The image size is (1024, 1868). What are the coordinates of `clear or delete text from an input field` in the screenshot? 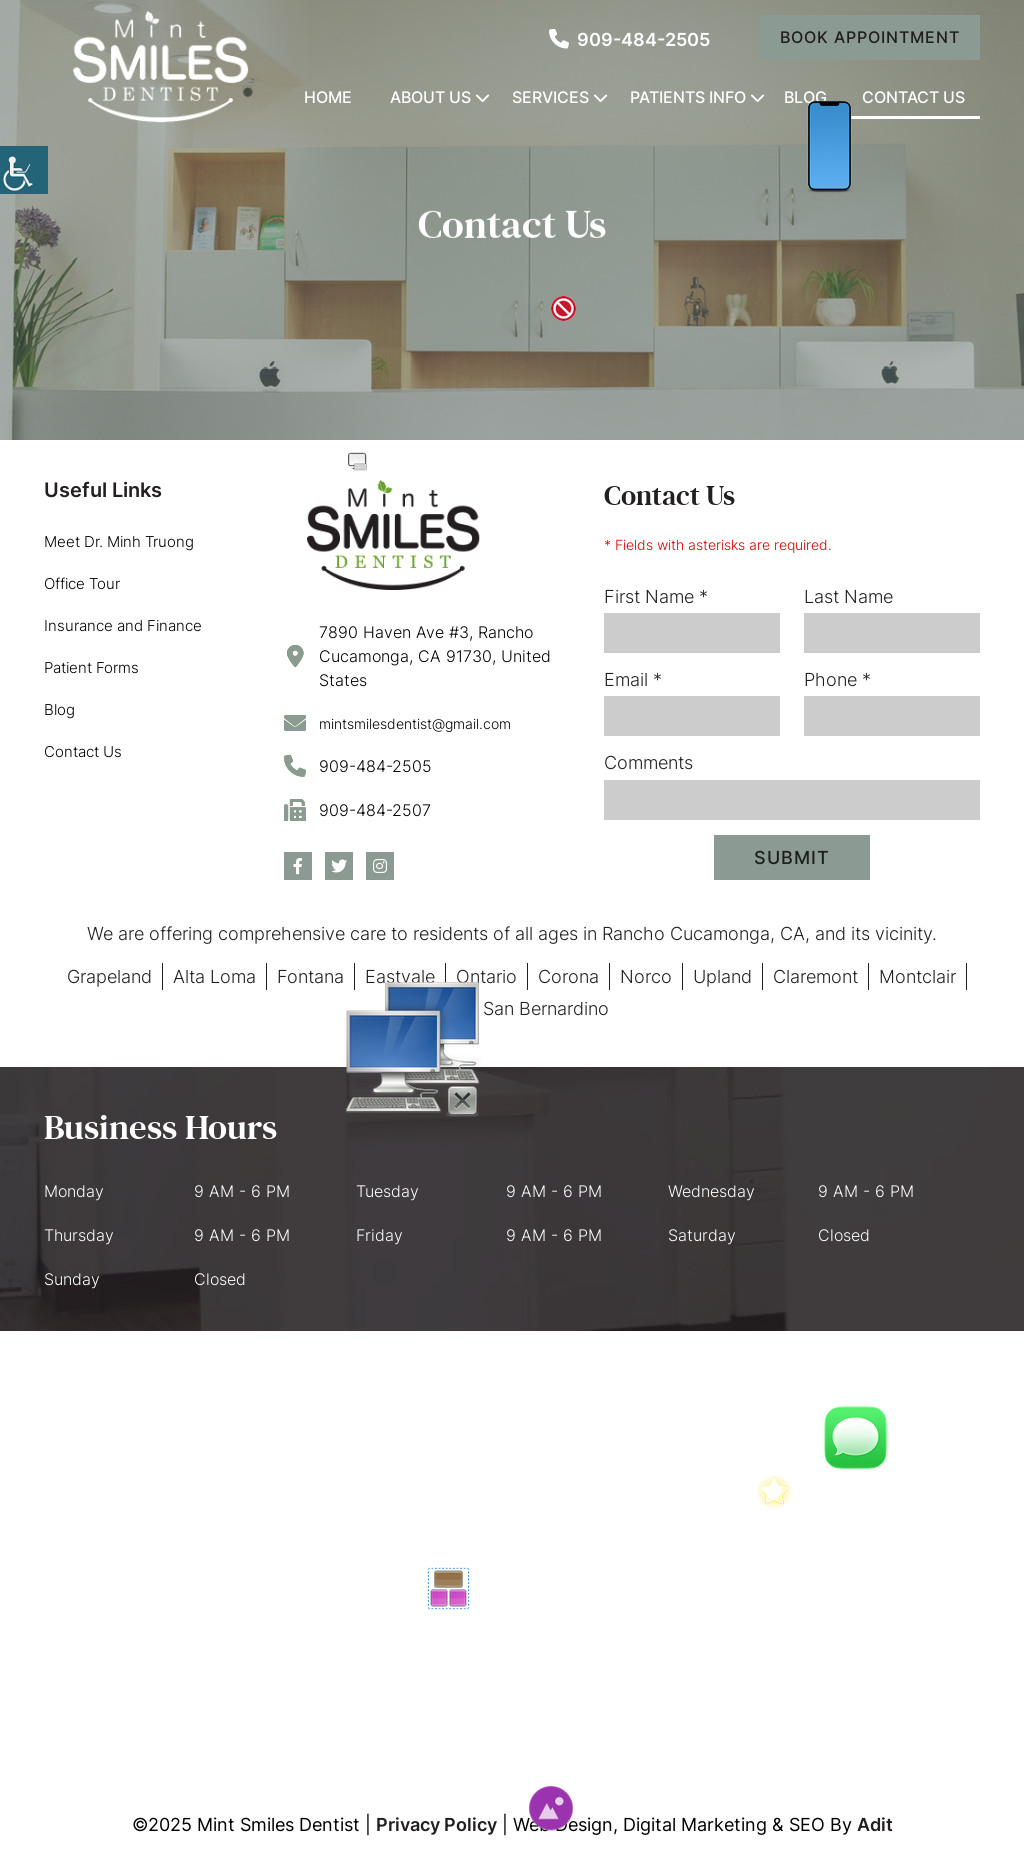 It's located at (563, 308).